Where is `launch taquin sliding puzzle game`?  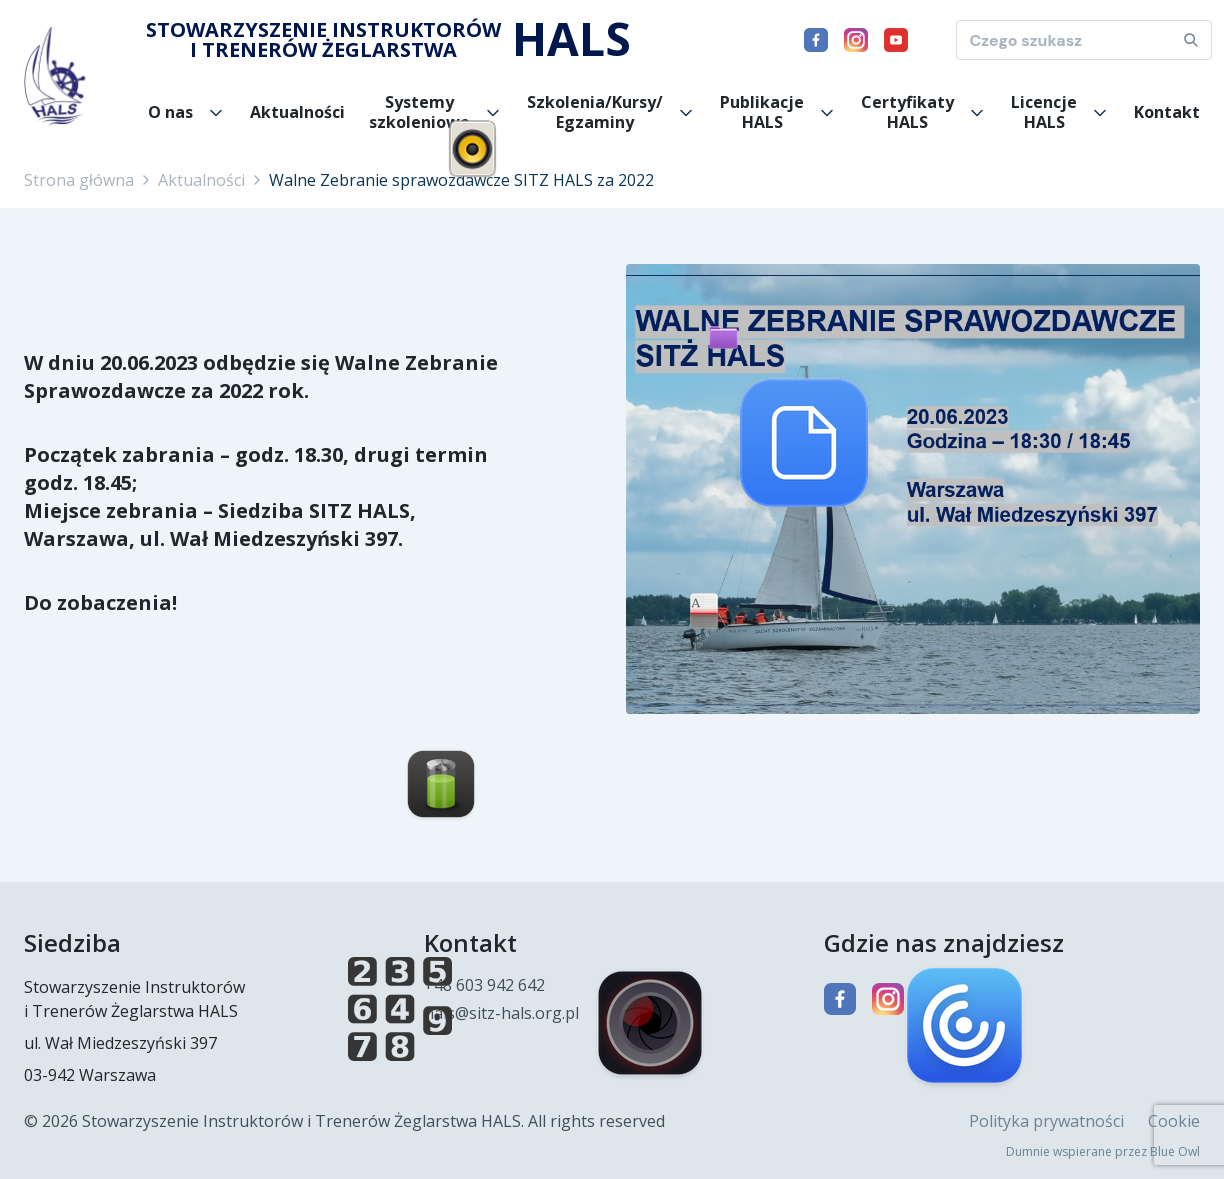 launch taquin sliding puzzle game is located at coordinates (400, 1009).